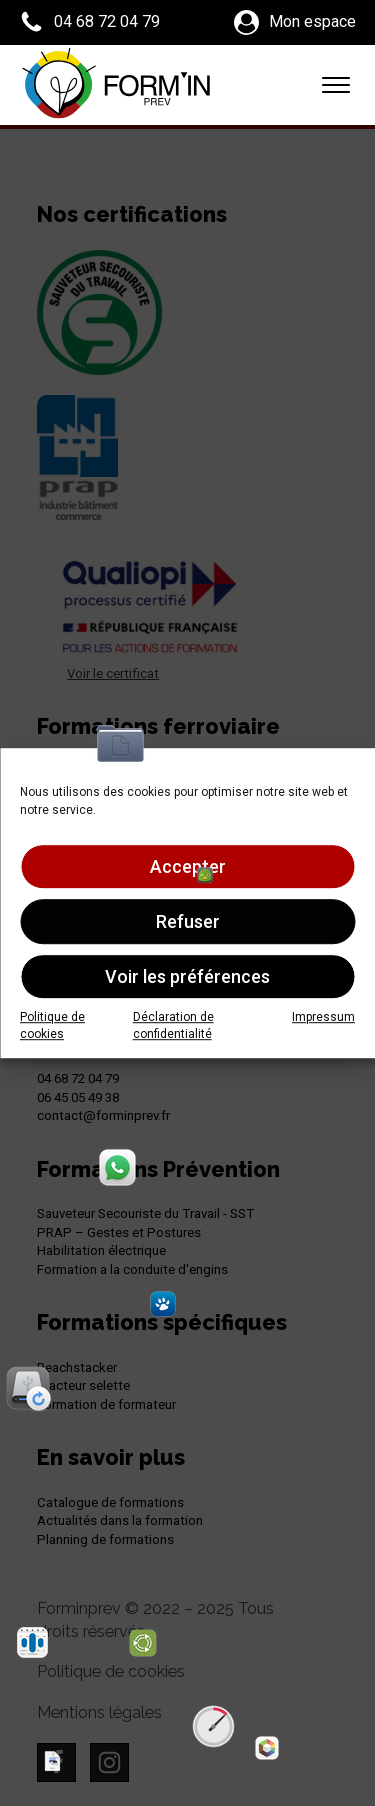  I want to click on open choqok microblogging client, so click(205, 875).